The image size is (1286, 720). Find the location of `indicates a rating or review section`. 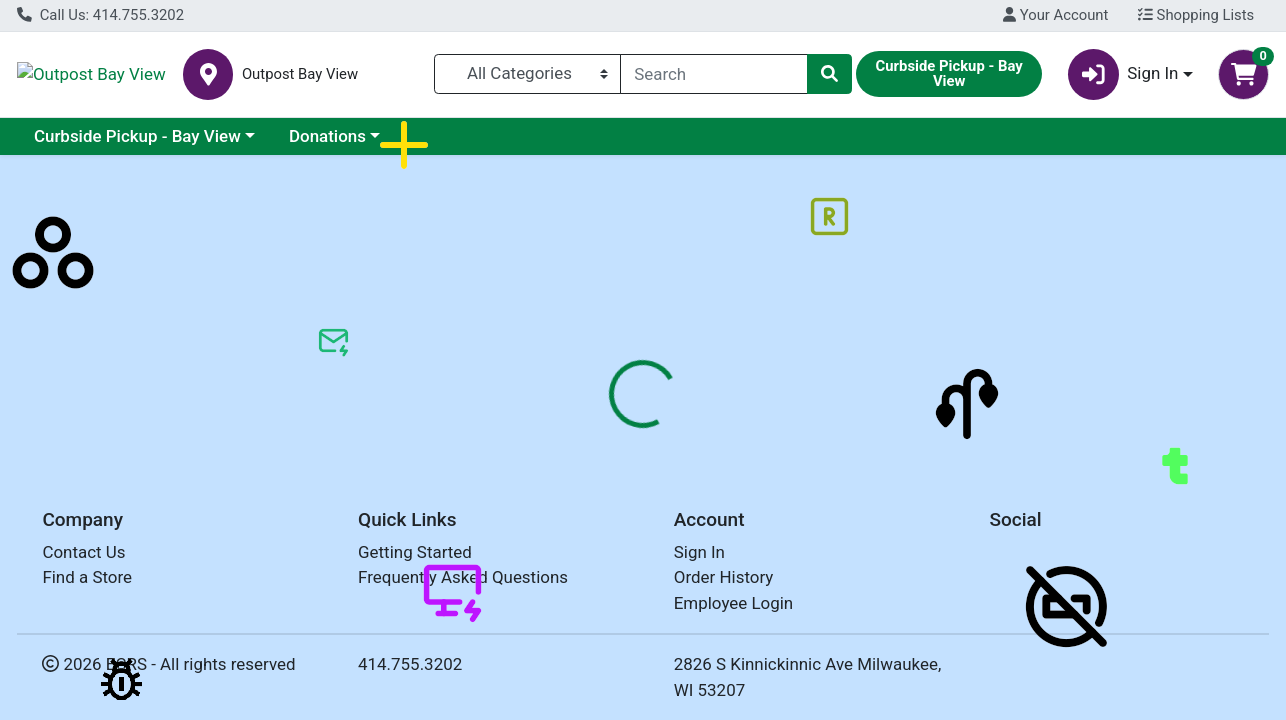

indicates a rating or review section is located at coordinates (829, 216).